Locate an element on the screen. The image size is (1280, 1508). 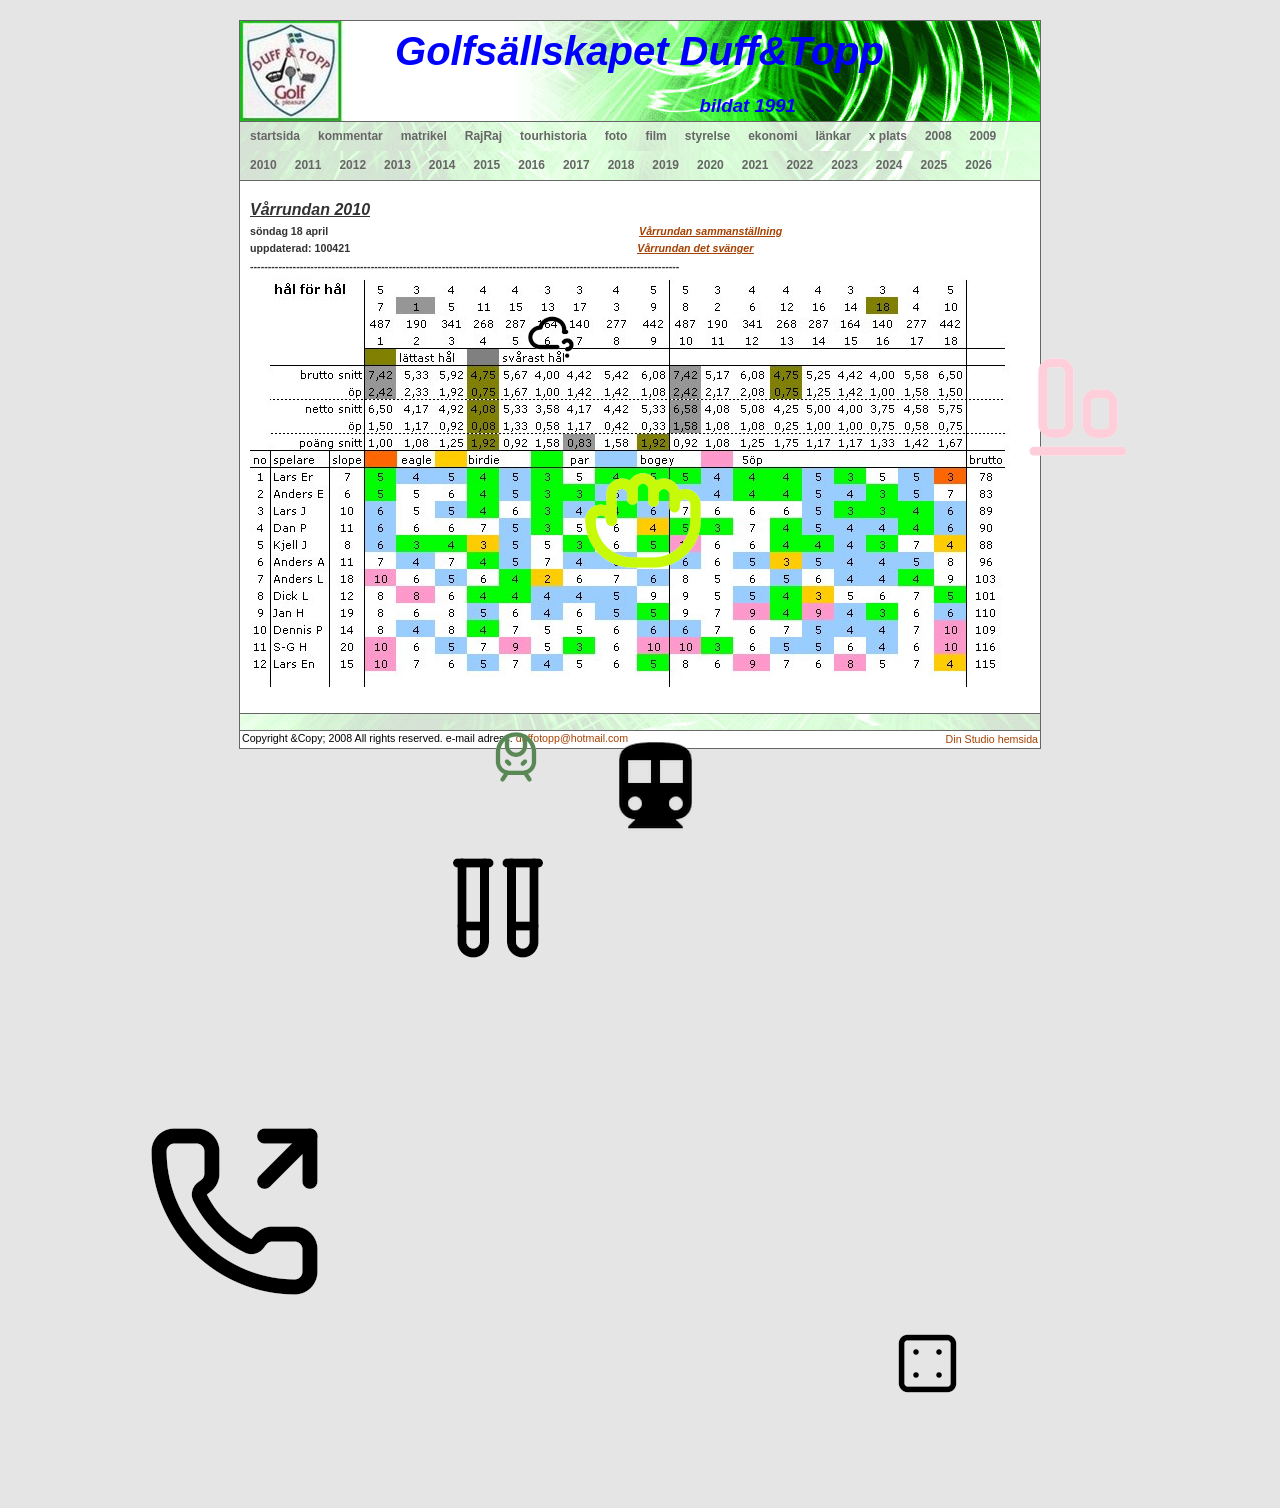
randomize or shuffle content is located at coordinates (927, 1363).